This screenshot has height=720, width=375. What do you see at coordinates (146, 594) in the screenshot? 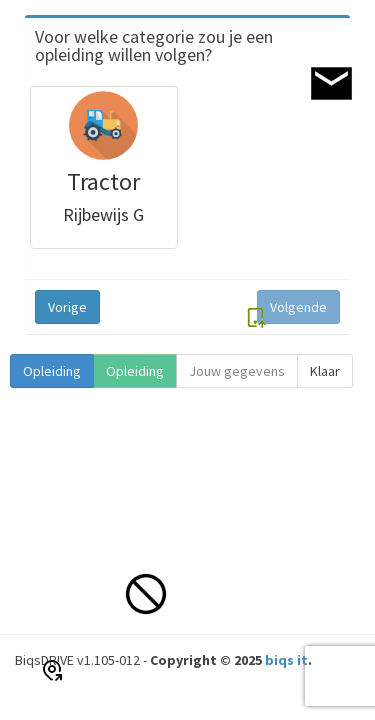
I see `indicates blocked or prohibited content` at bounding box center [146, 594].